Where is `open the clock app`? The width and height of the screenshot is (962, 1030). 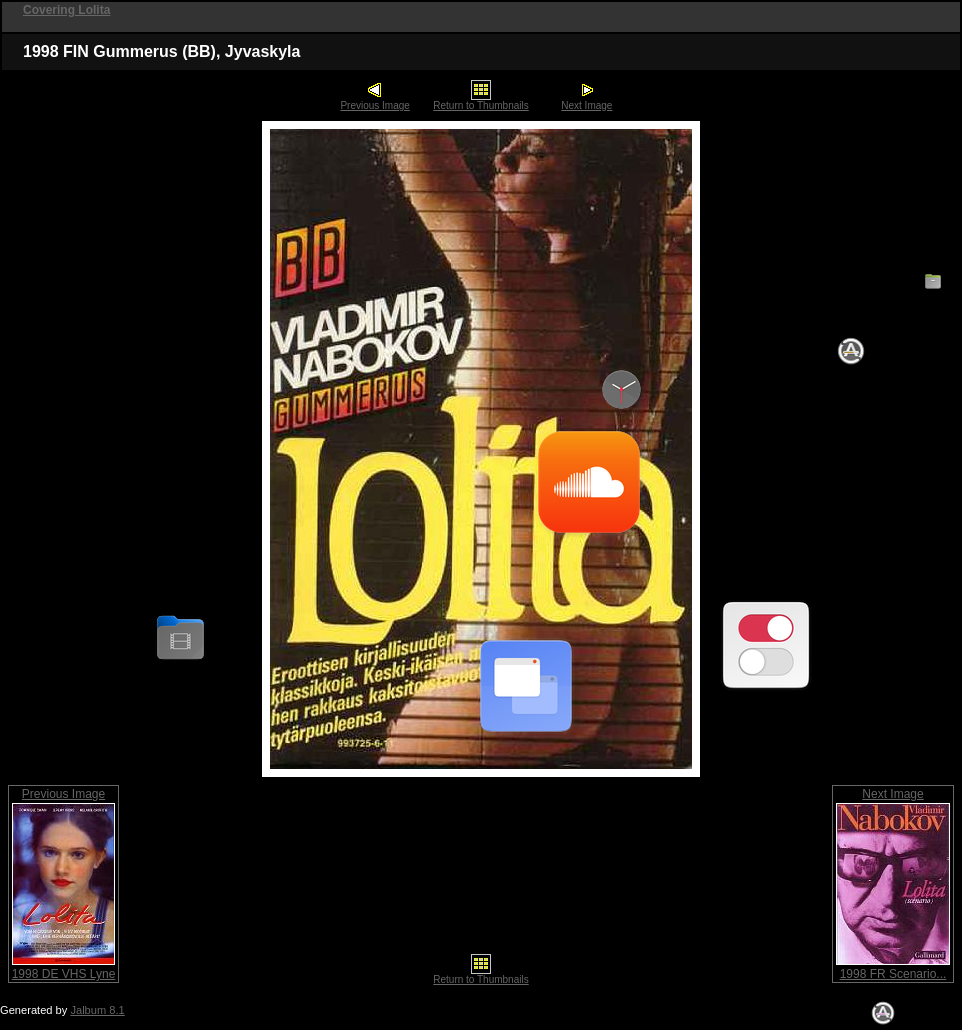 open the clock app is located at coordinates (621, 389).